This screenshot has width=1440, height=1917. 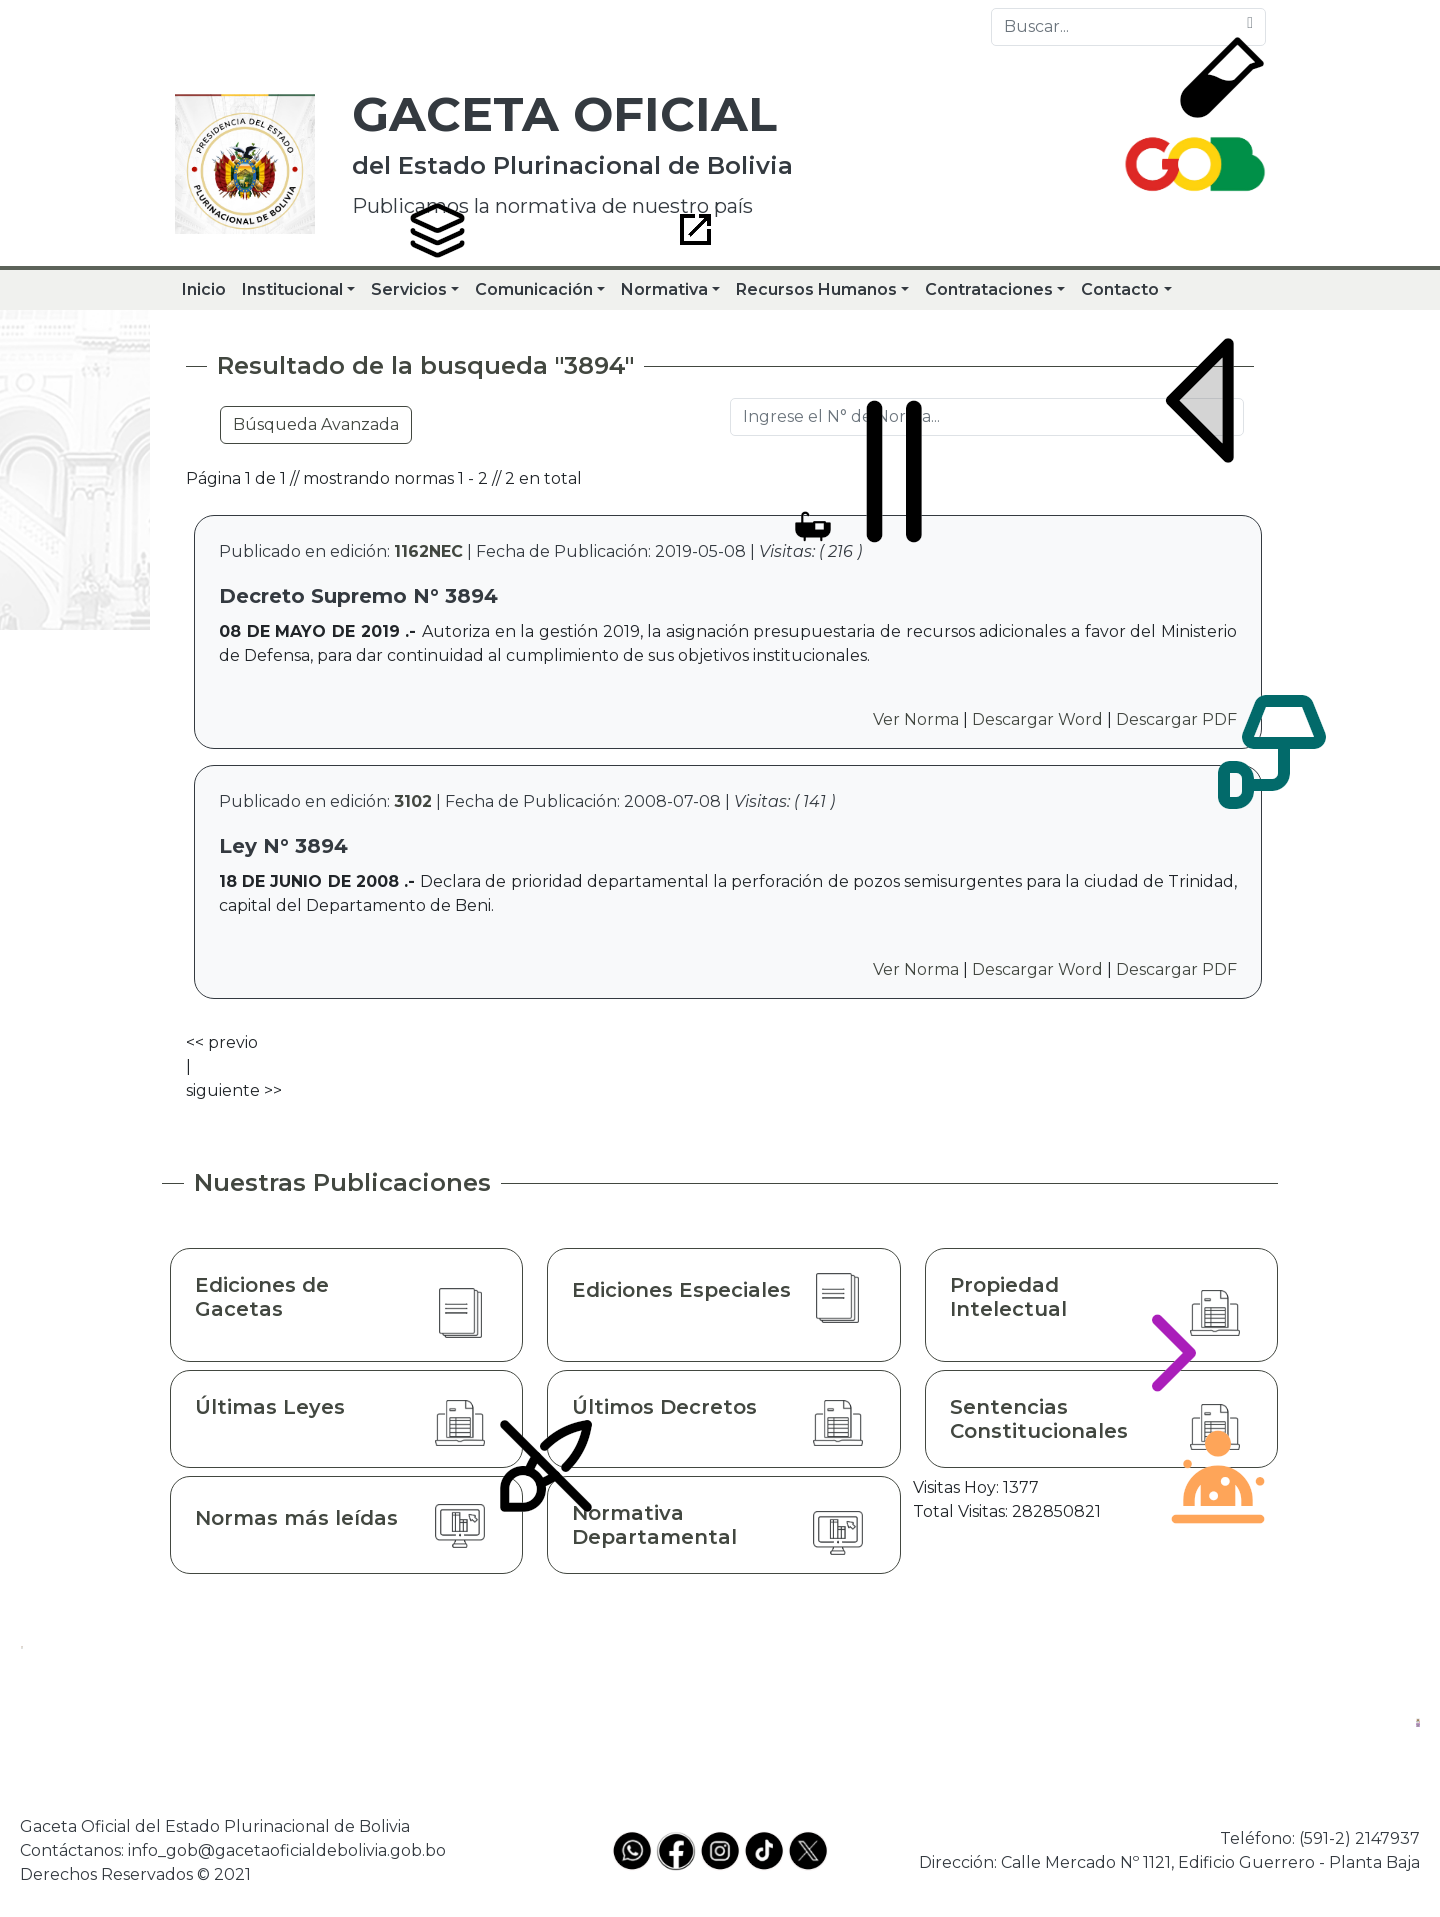 What do you see at coordinates (1218, 1477) in the screenshot?
I see `view medical diagnoses or health records` at bounding box center [1218, 1477].